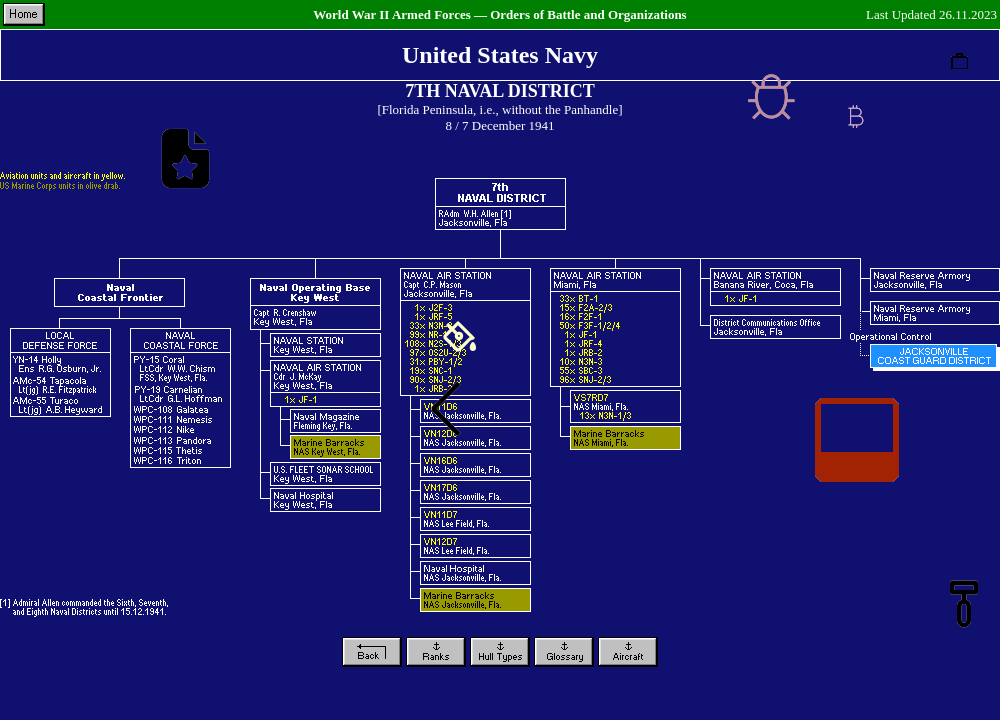  I want to click on toggle bottom panel visibility, so click(857, 440).